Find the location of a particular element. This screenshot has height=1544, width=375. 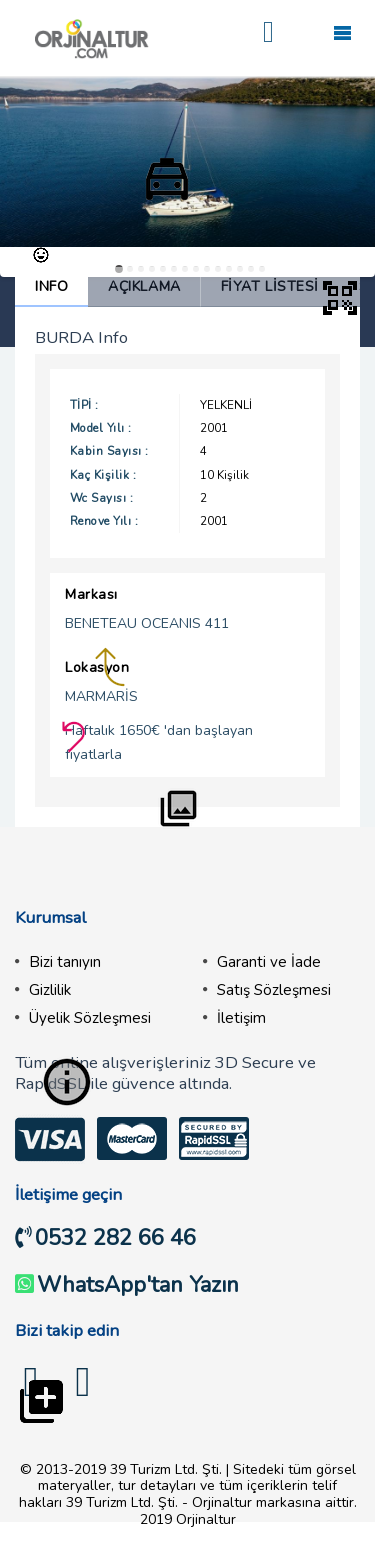

add to your library is located at coordinates (41, 1401).